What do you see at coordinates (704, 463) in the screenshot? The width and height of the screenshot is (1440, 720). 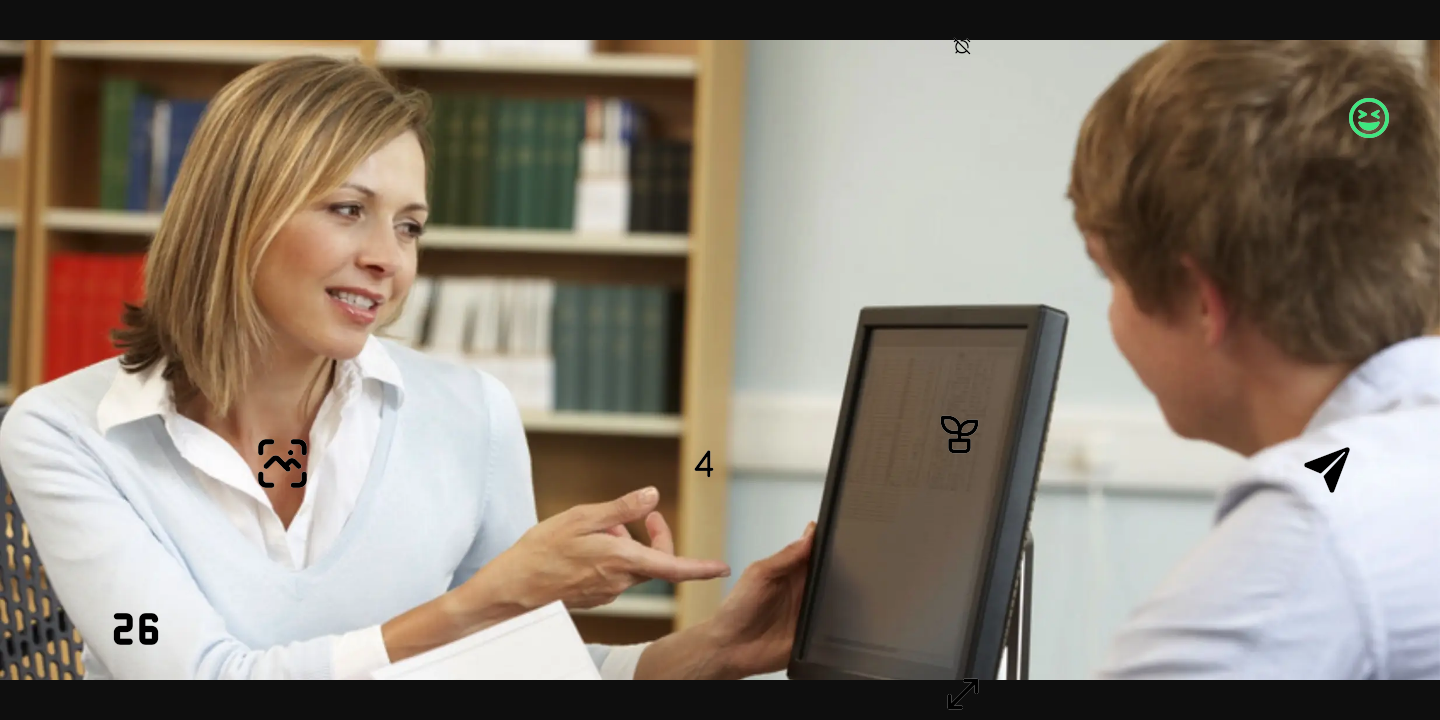 I see `indicates step 4 in a multi-step process` at bounding box center [704, 463].